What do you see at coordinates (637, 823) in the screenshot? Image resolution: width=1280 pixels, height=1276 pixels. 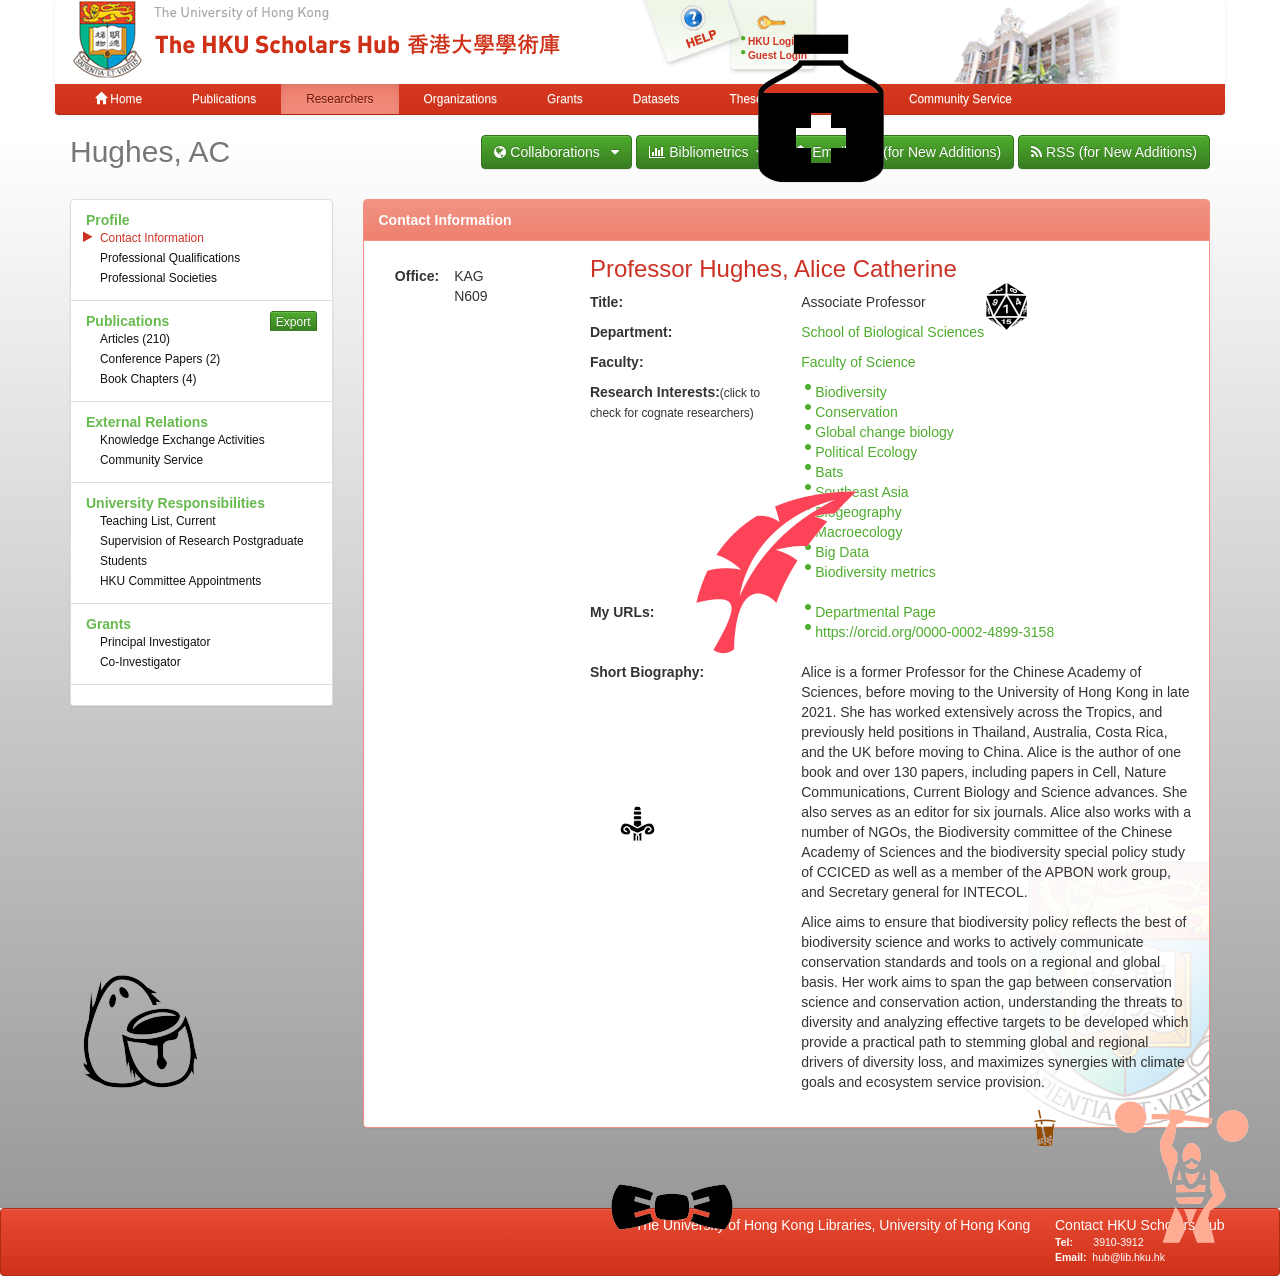 I see `select a sword or melee weapon` at bounding box center [637, 823].